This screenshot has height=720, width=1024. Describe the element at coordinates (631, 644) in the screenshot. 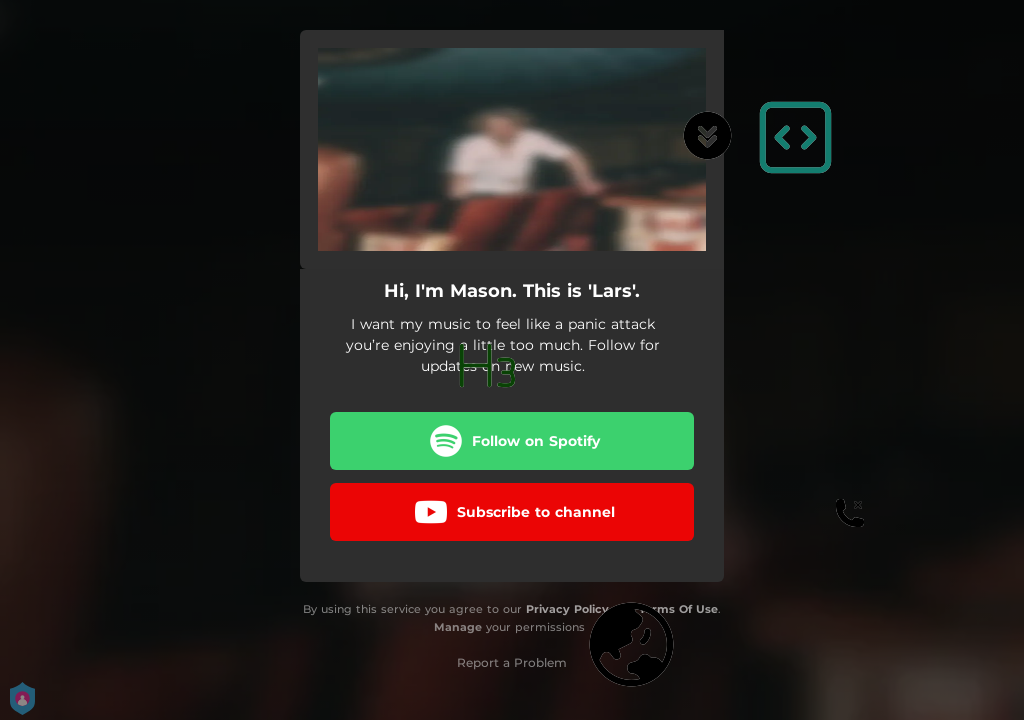

I see `view asia-australia region settings` at that location.